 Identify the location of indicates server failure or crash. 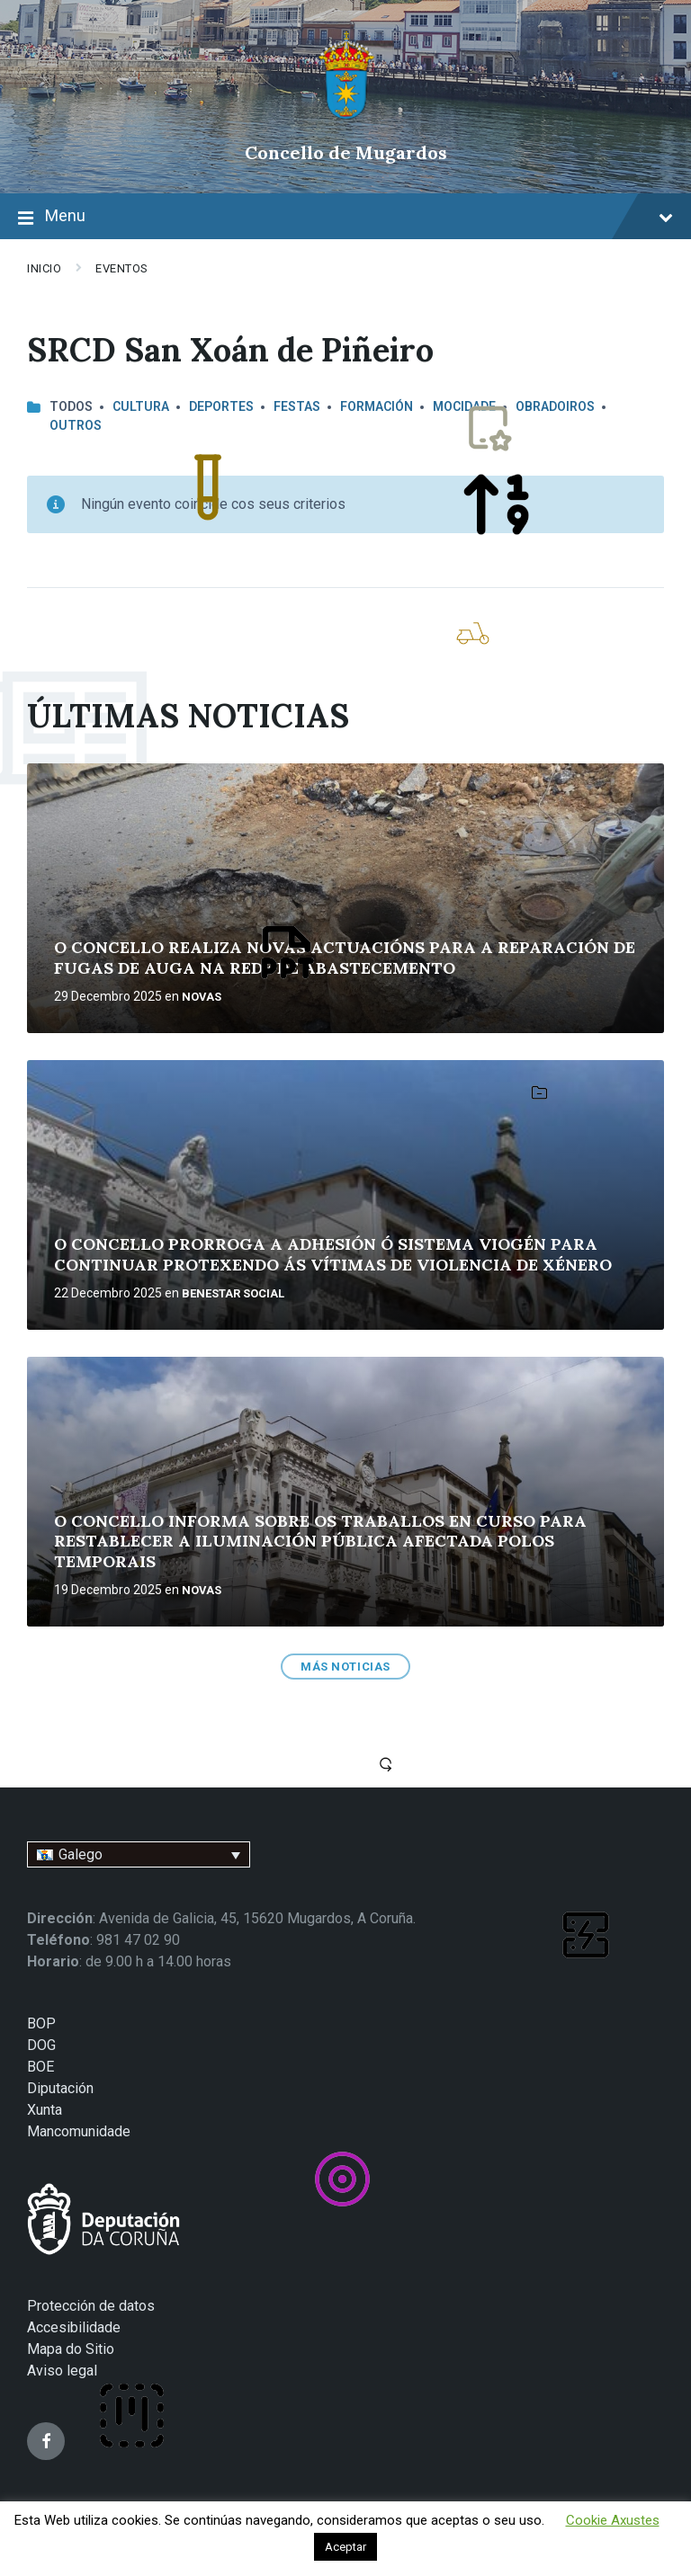
(586, 1935).